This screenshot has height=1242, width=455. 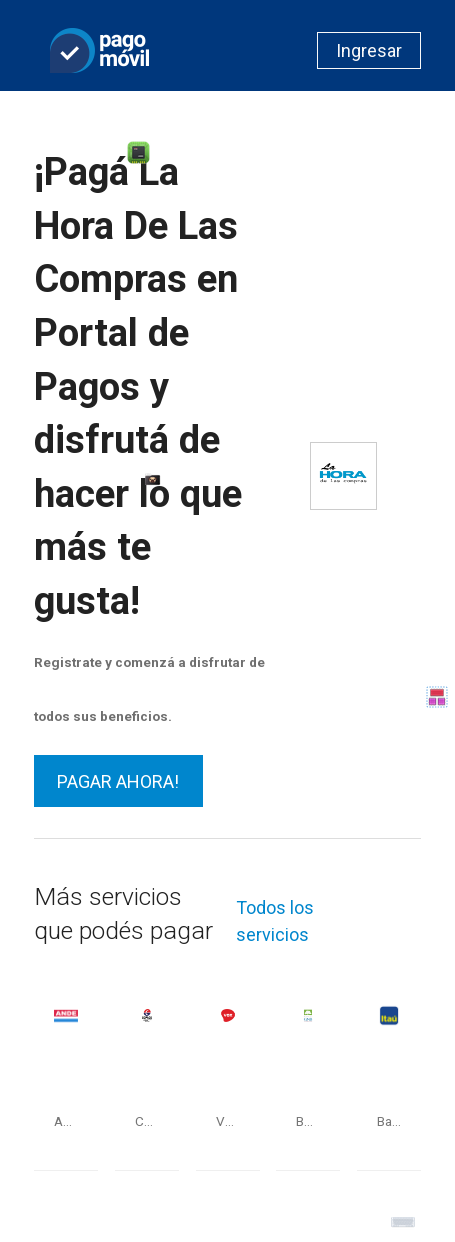 What do you see at coordinates (437, 697) in the screenshot?
I see `select all items in the current view` at bounding box center [437, 697].